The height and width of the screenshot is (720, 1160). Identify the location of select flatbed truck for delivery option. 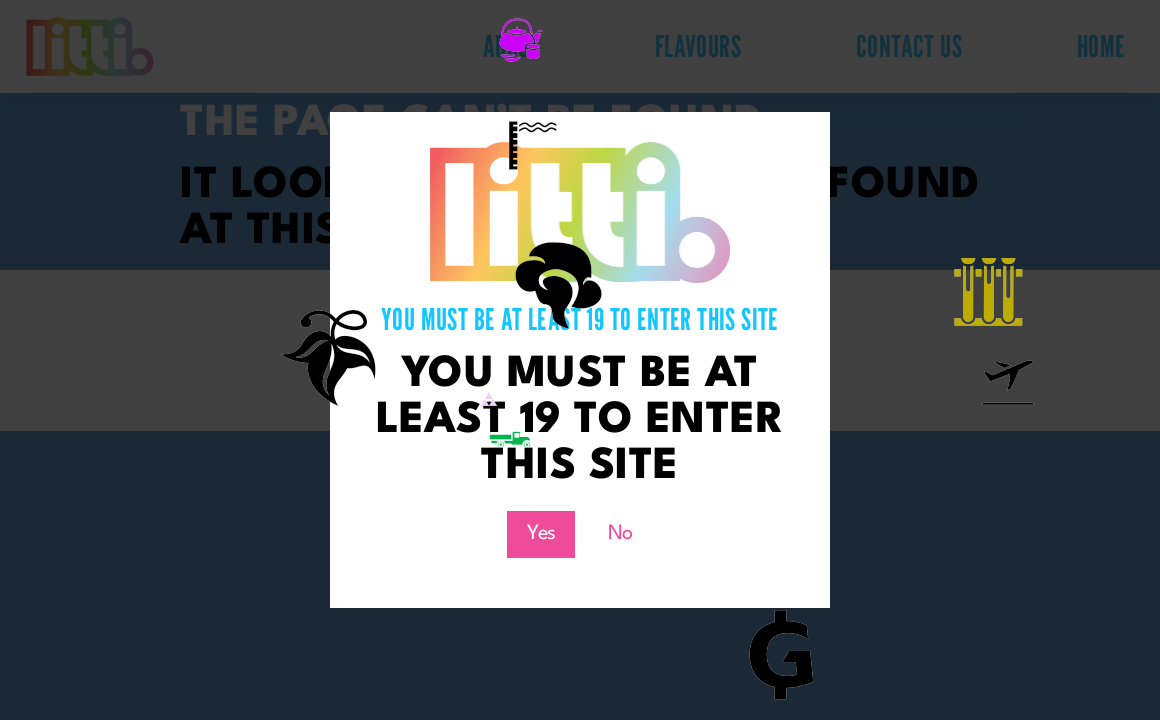
(510, 440).